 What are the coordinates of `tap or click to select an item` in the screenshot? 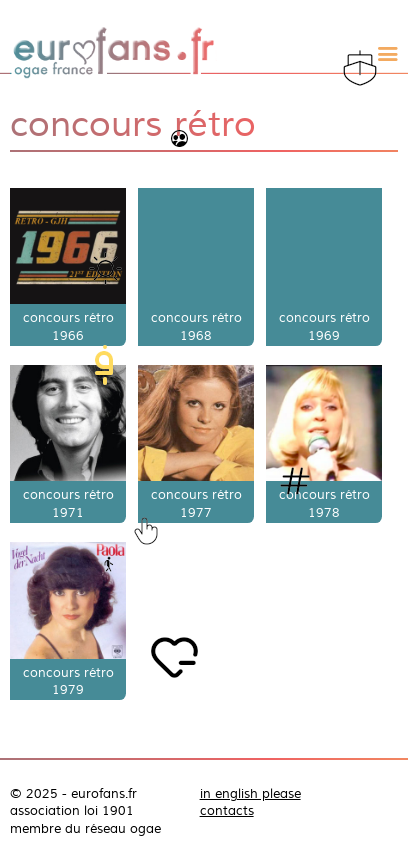 It's located at (146, 531).